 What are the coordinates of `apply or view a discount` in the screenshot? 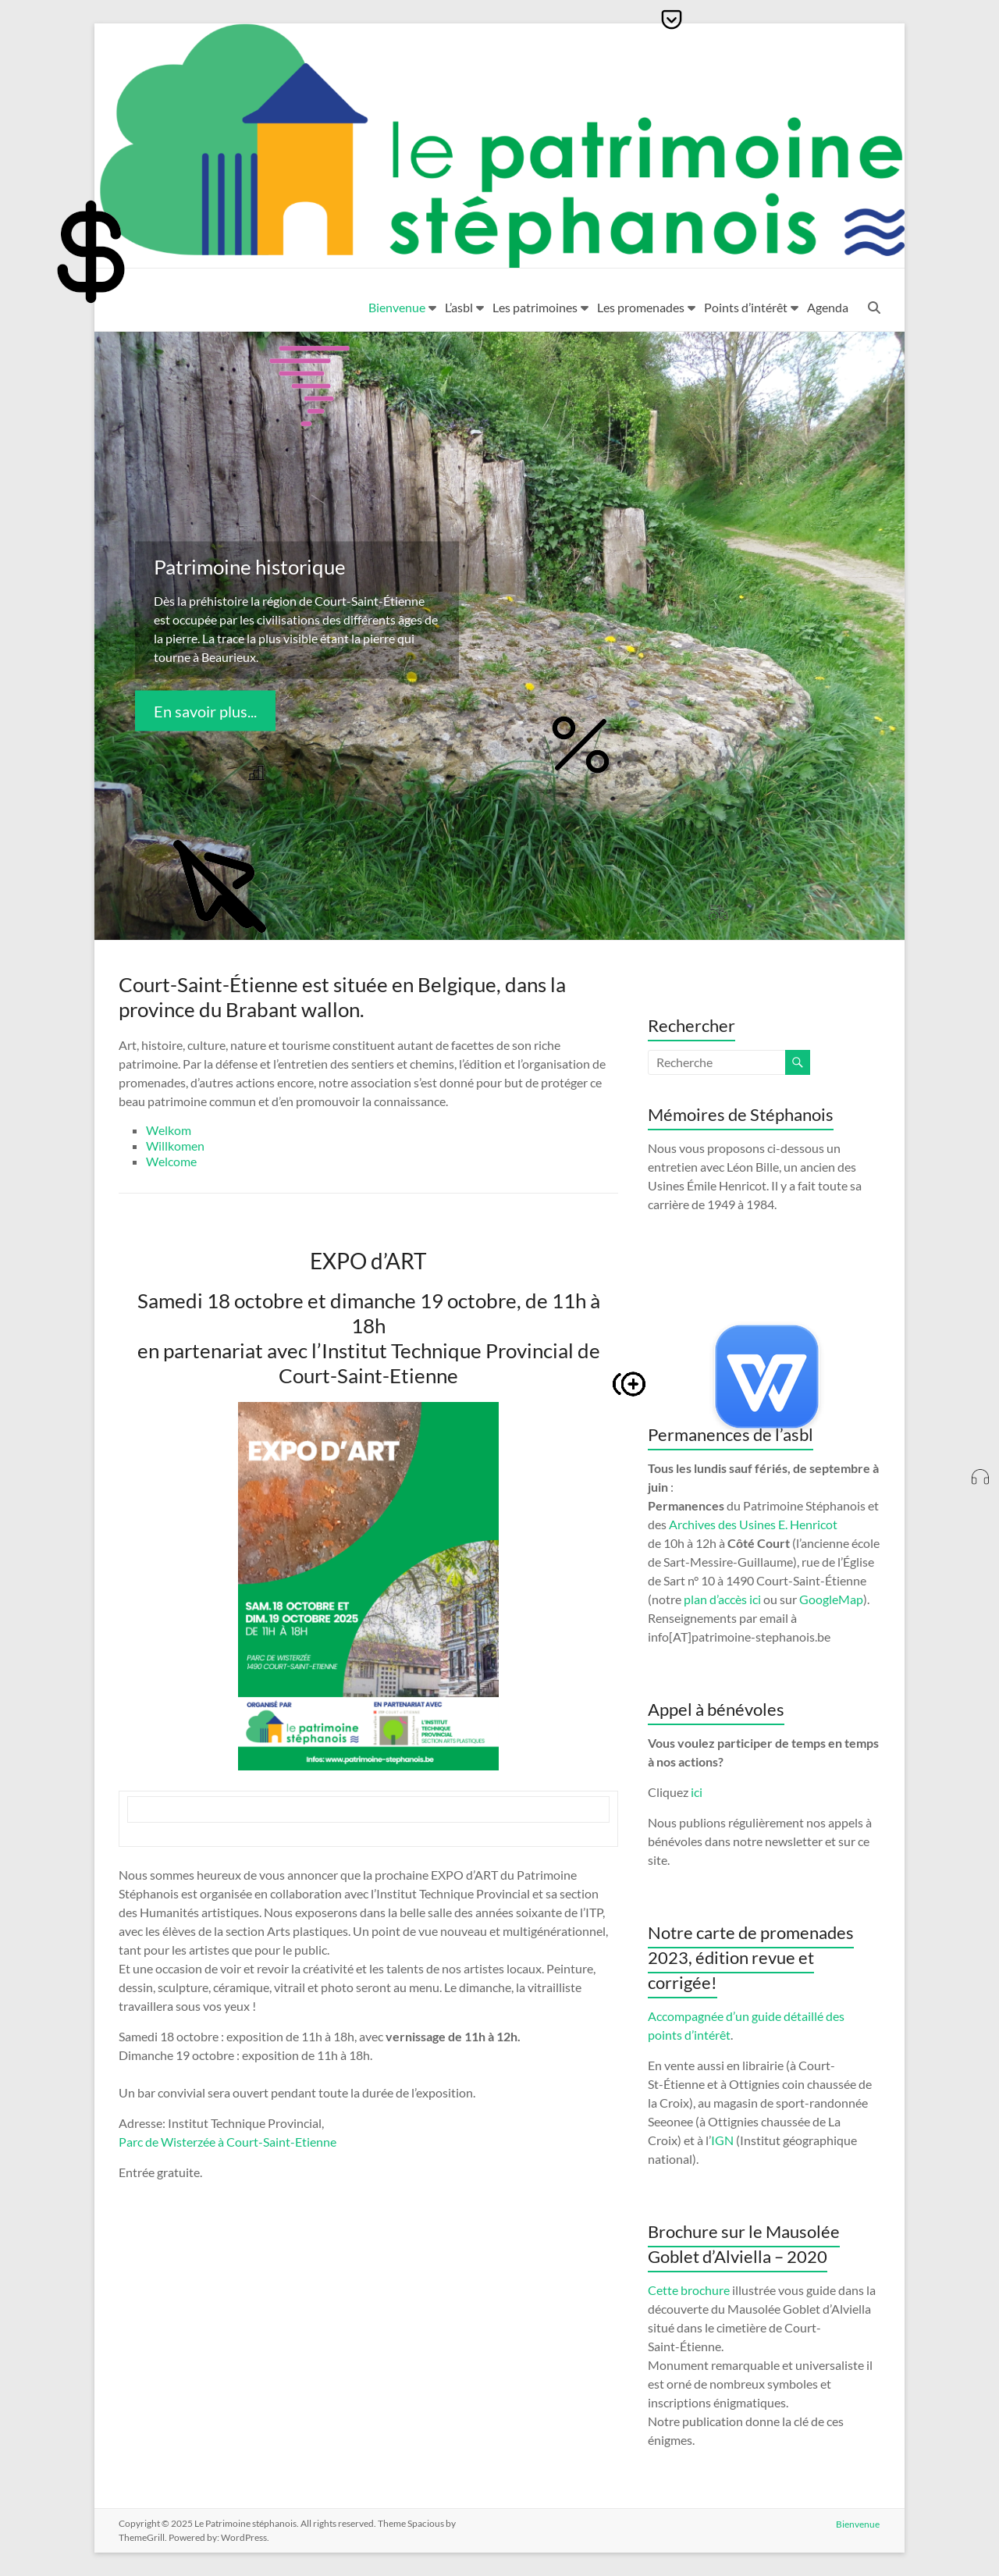 It's located at (581, 745).